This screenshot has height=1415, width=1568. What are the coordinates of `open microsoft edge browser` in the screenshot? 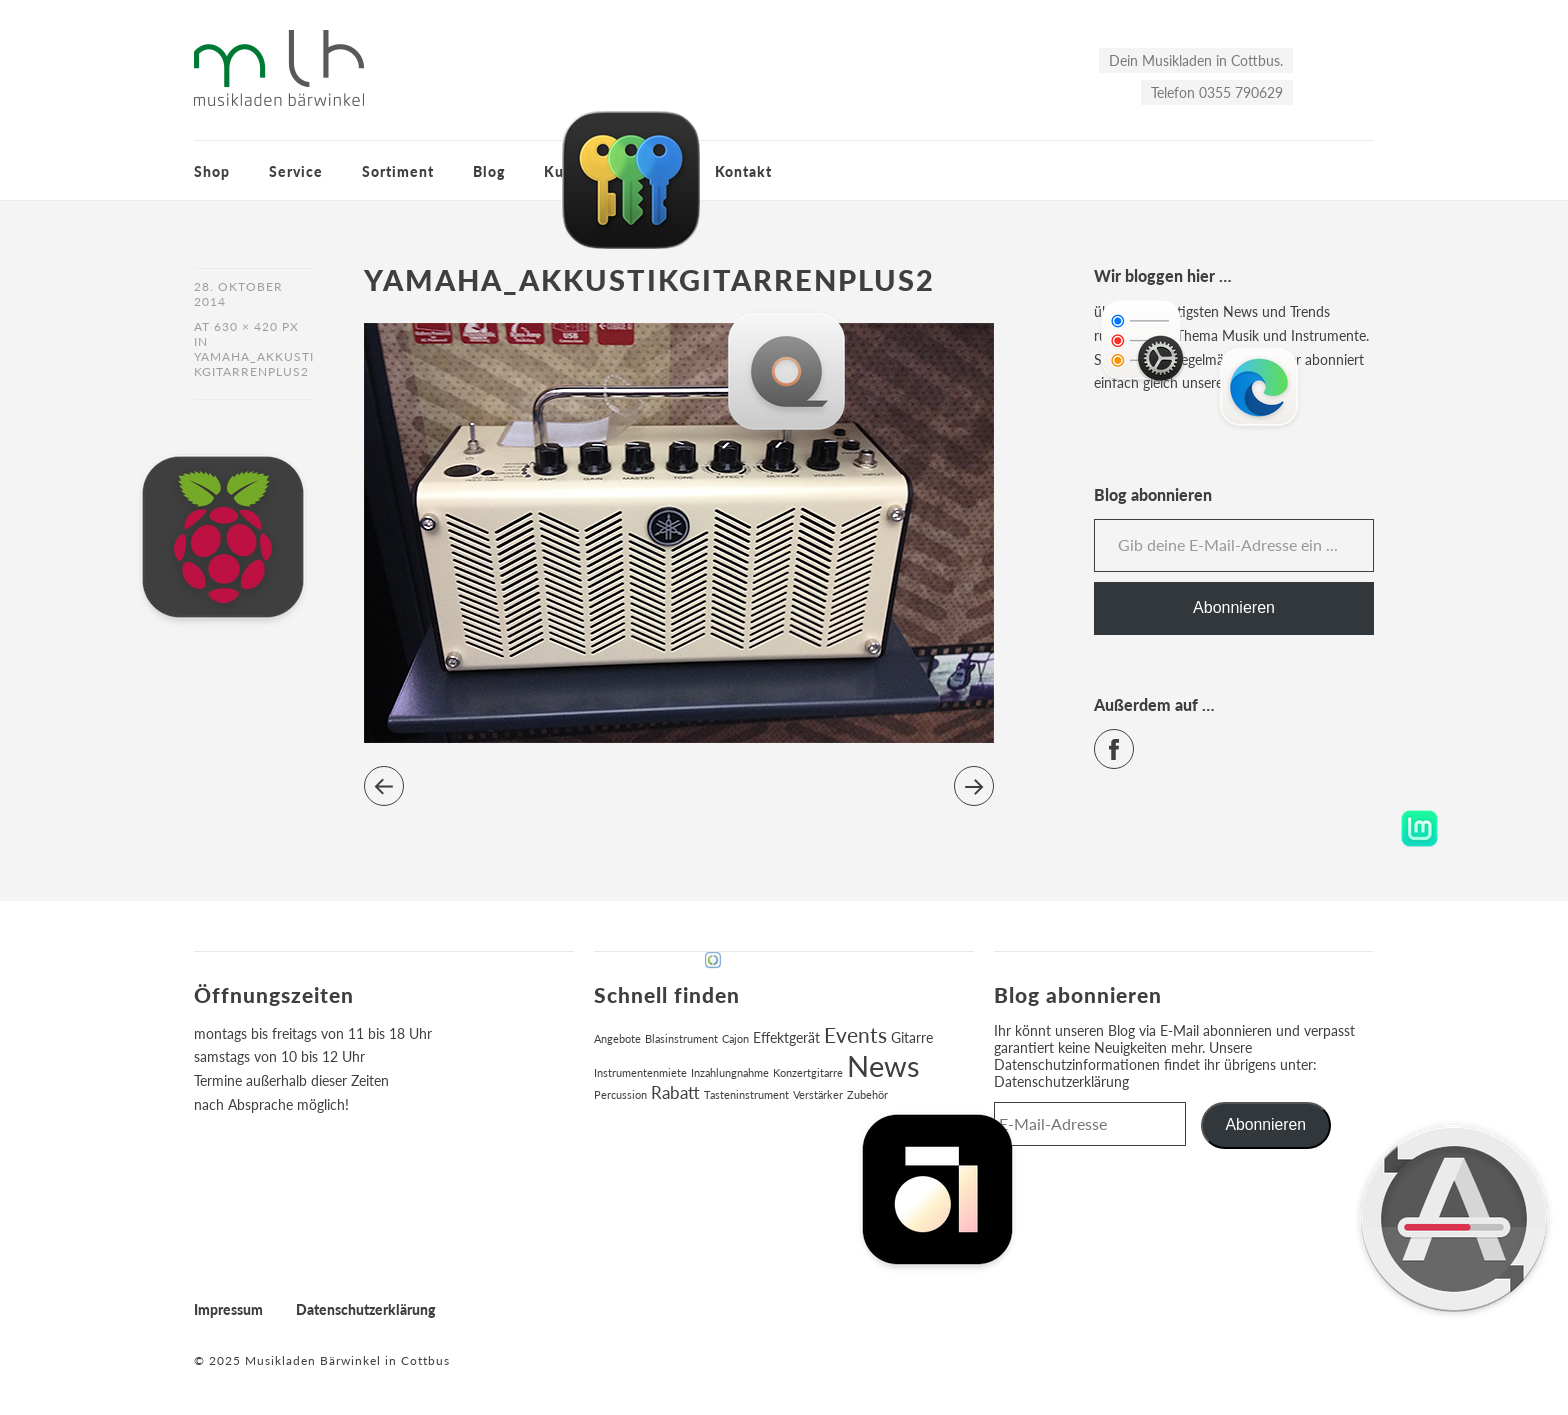 It's located at (1259, 387).